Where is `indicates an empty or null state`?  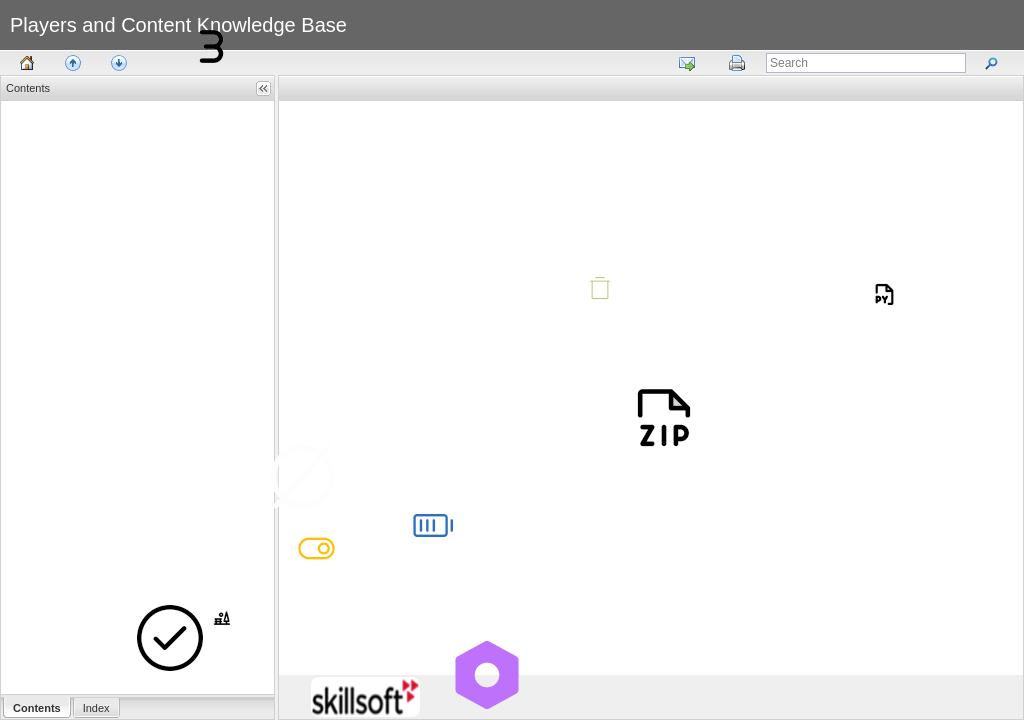 indicates an empty or null state is located at coordinates (302, 476).